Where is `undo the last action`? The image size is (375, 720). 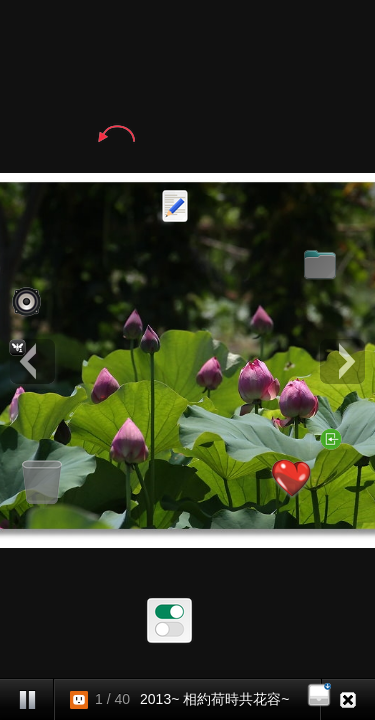 undo the last action is located at coordinates (116, 133).